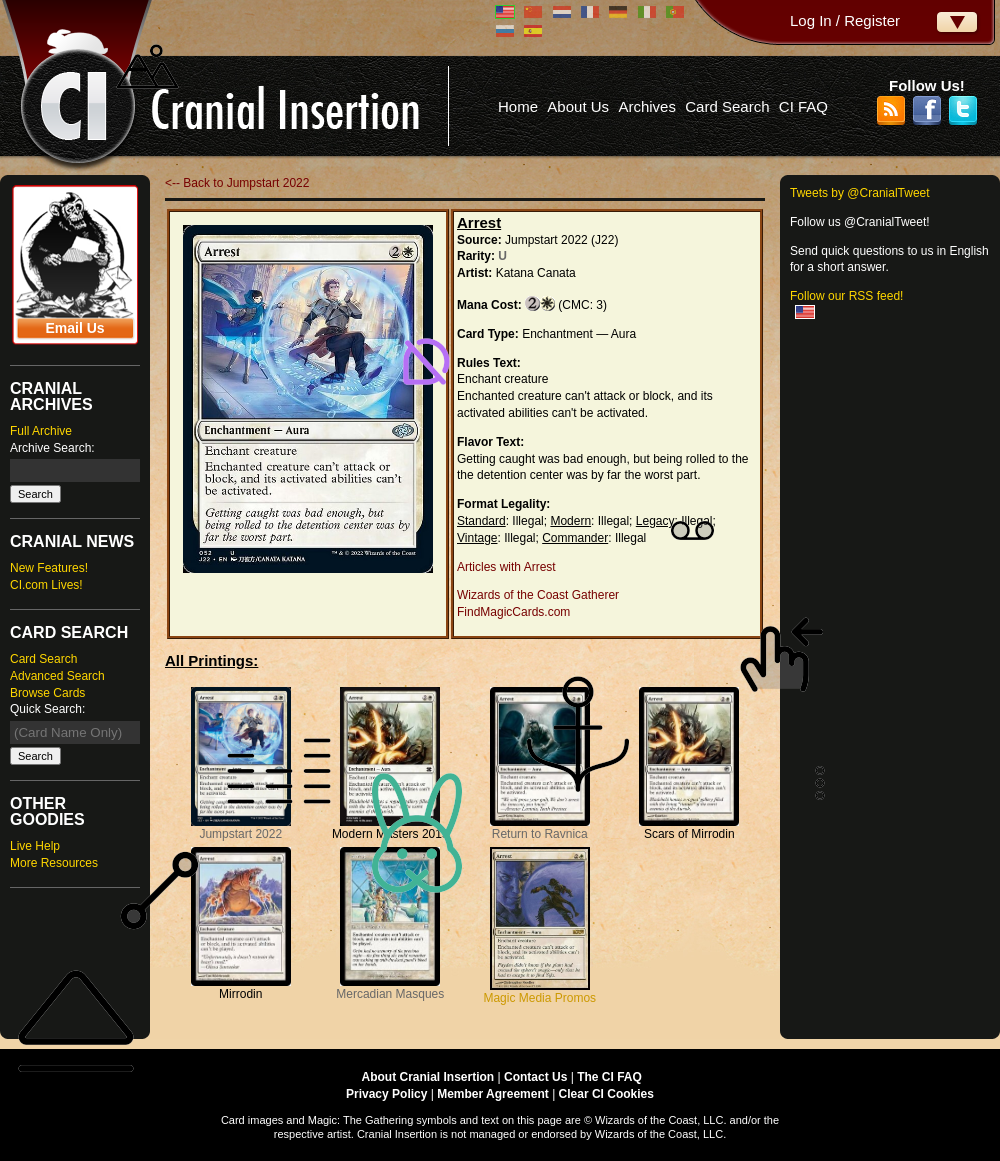 The image size is (1000, 1161). What do you see at coordinates (417, 835) in the screenshot?
I see `access pet or animal-related features` at bounding box center [417, 835].